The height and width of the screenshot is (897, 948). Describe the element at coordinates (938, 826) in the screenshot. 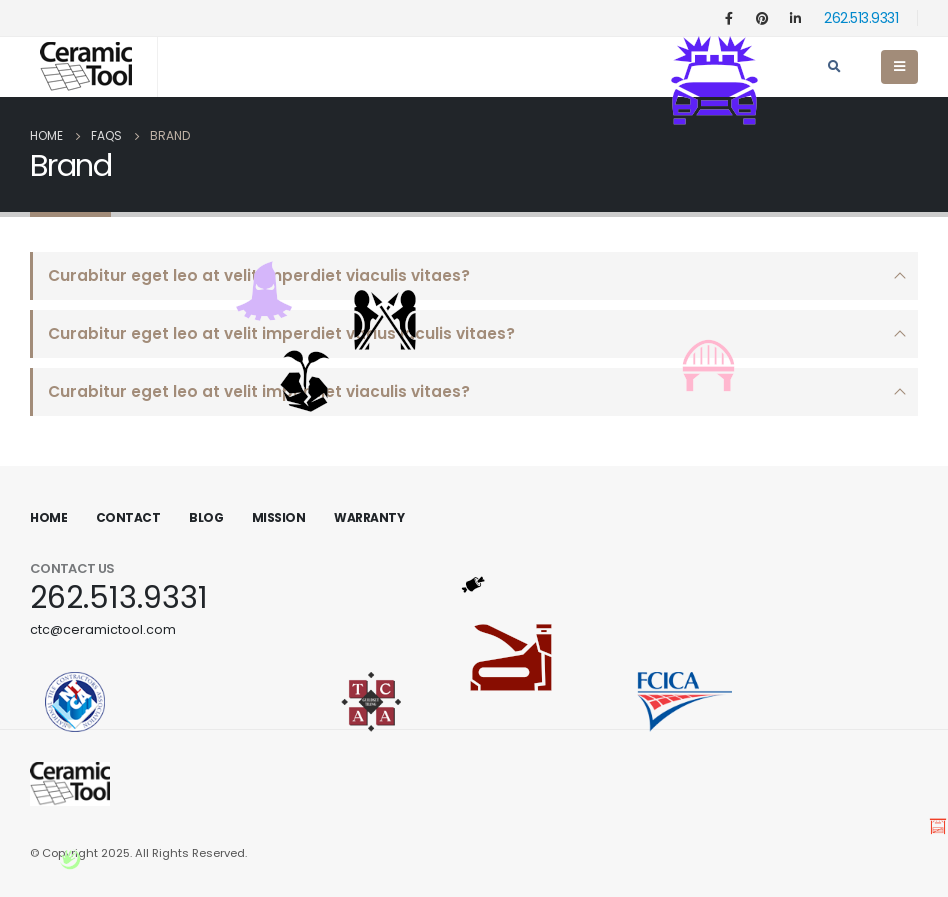

I see `access ranch or farm management features` at that location.